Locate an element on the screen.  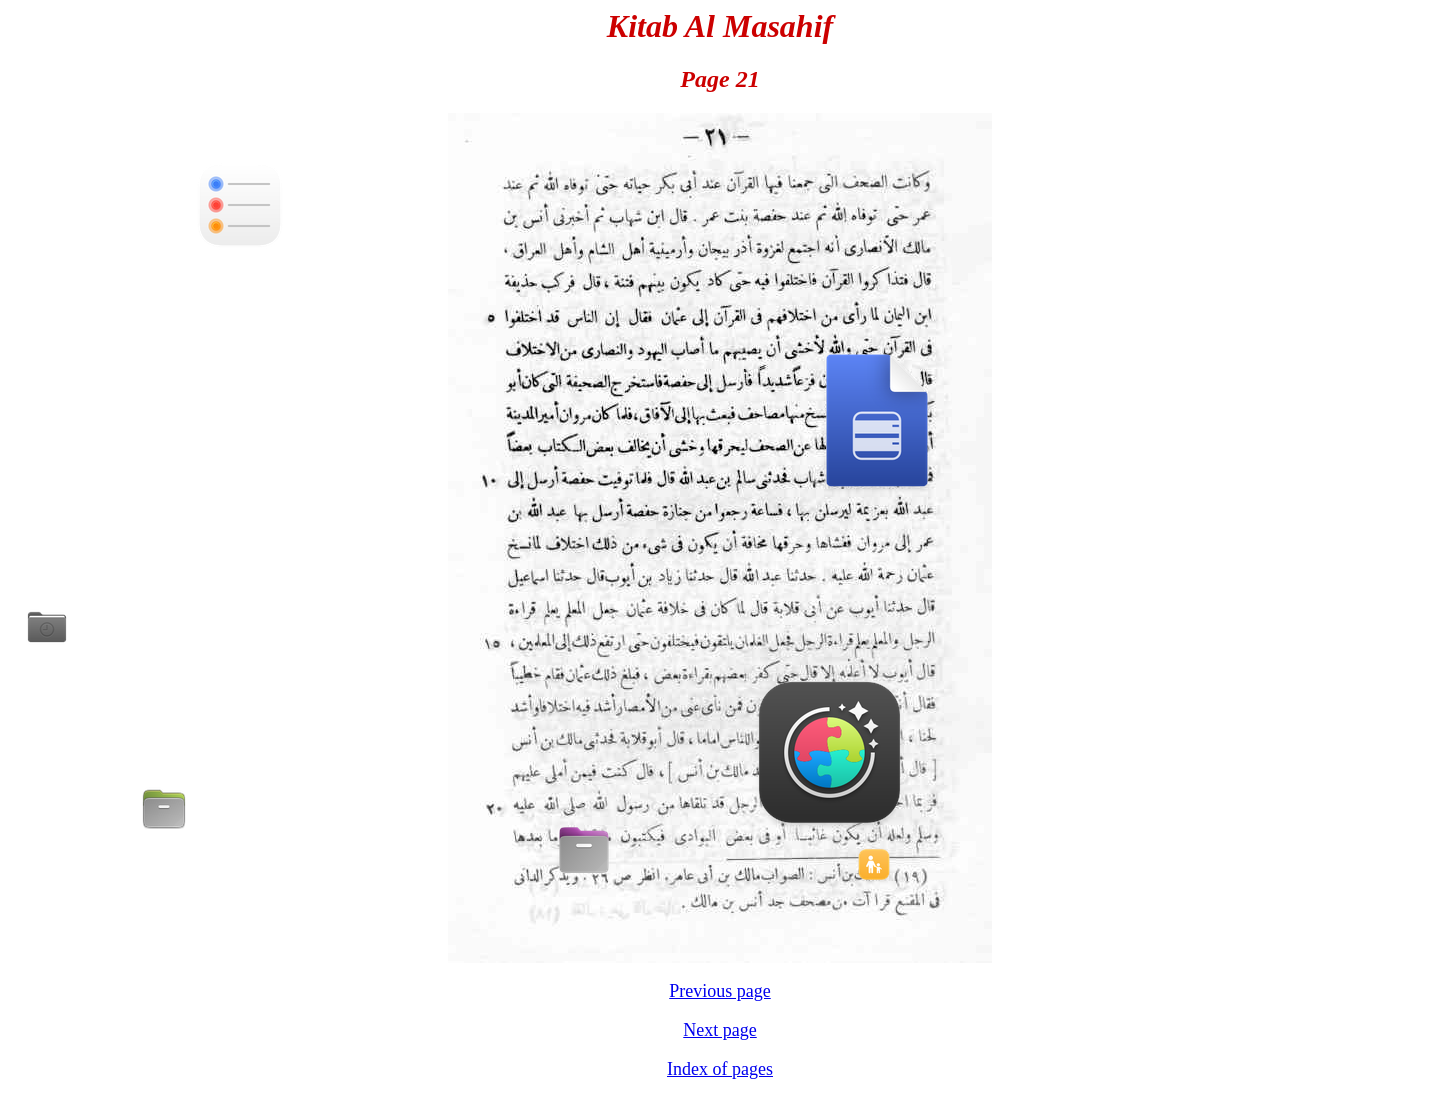
access parental controls settings is located at coordinates (874, 865).